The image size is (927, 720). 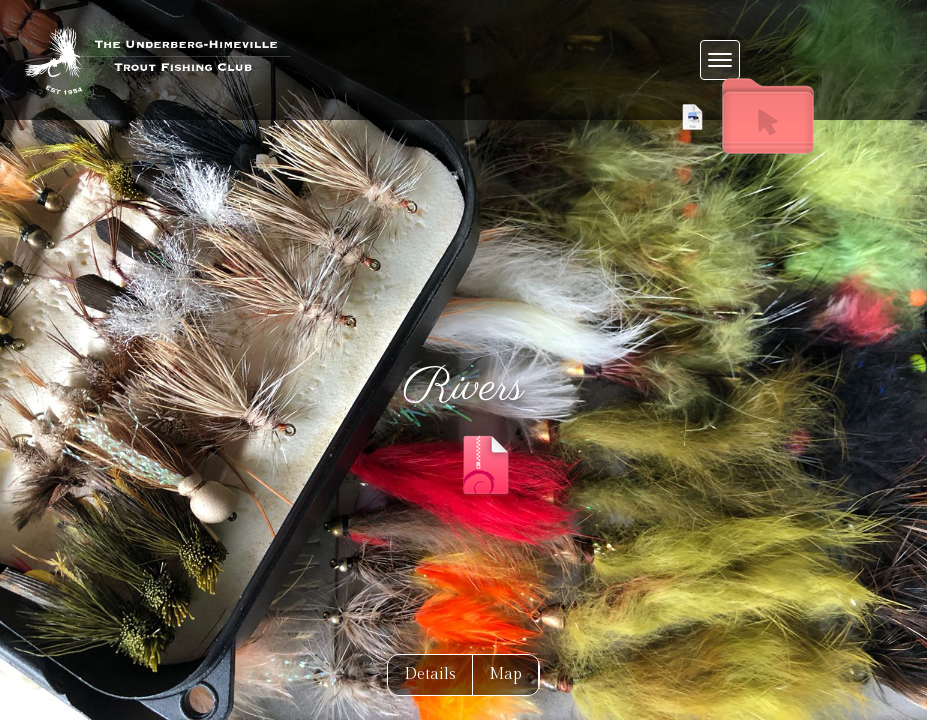 I want to click on open krusader file manager with root privileges, so click(x=768, y=116).